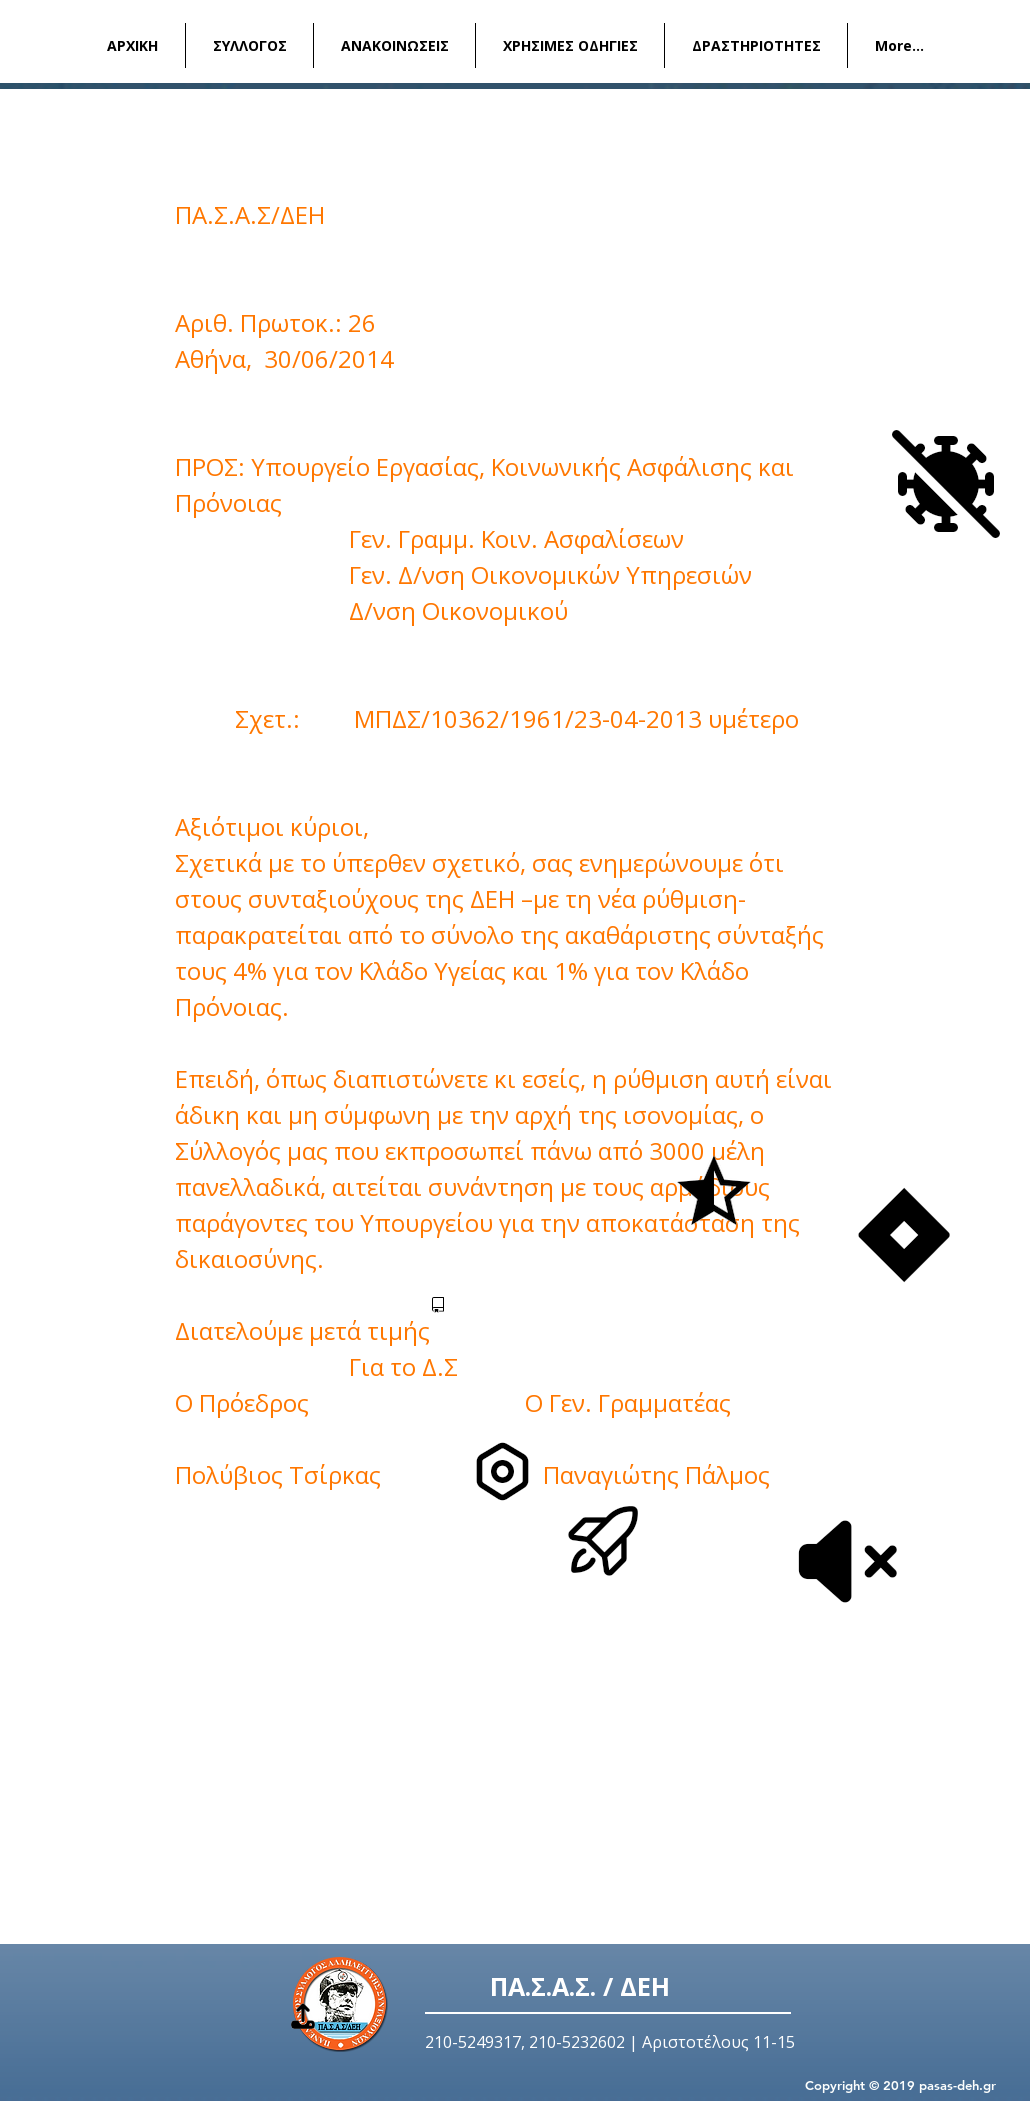 This screenshot has width=1030, height=2101. Describe the element at coordinates (303, 2017) in the screenshot. I see `upload a file or document` at that location.